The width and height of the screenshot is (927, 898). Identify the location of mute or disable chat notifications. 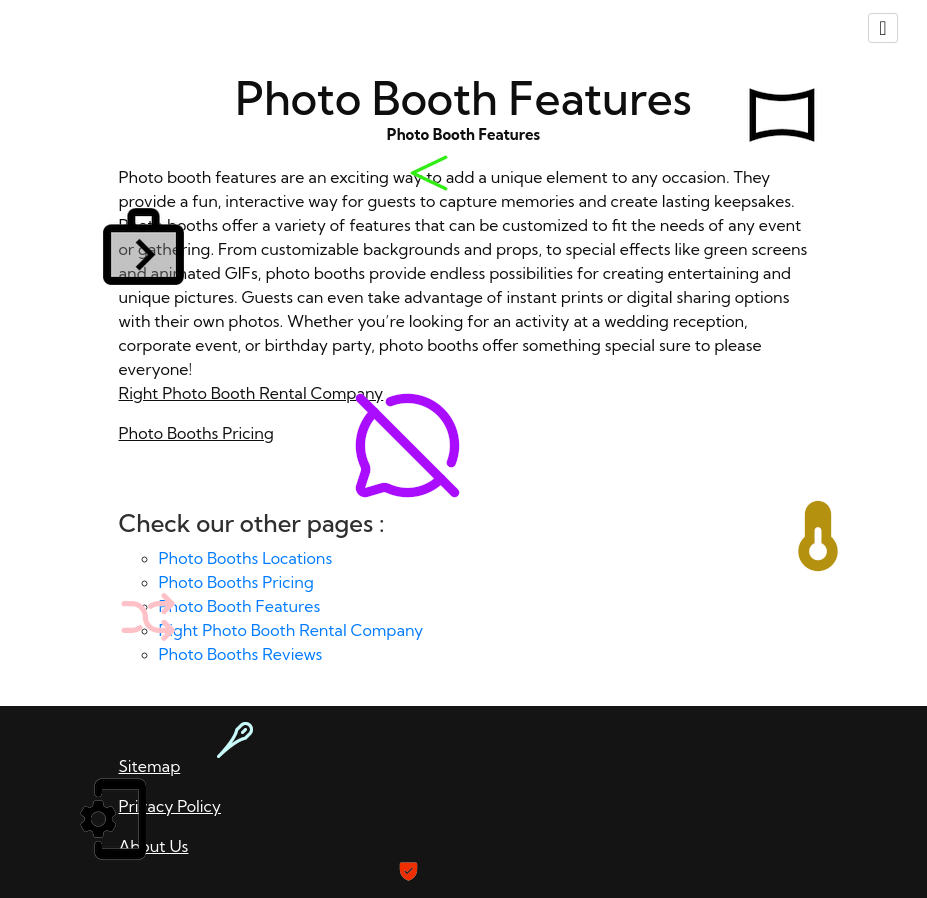
(407, 445).